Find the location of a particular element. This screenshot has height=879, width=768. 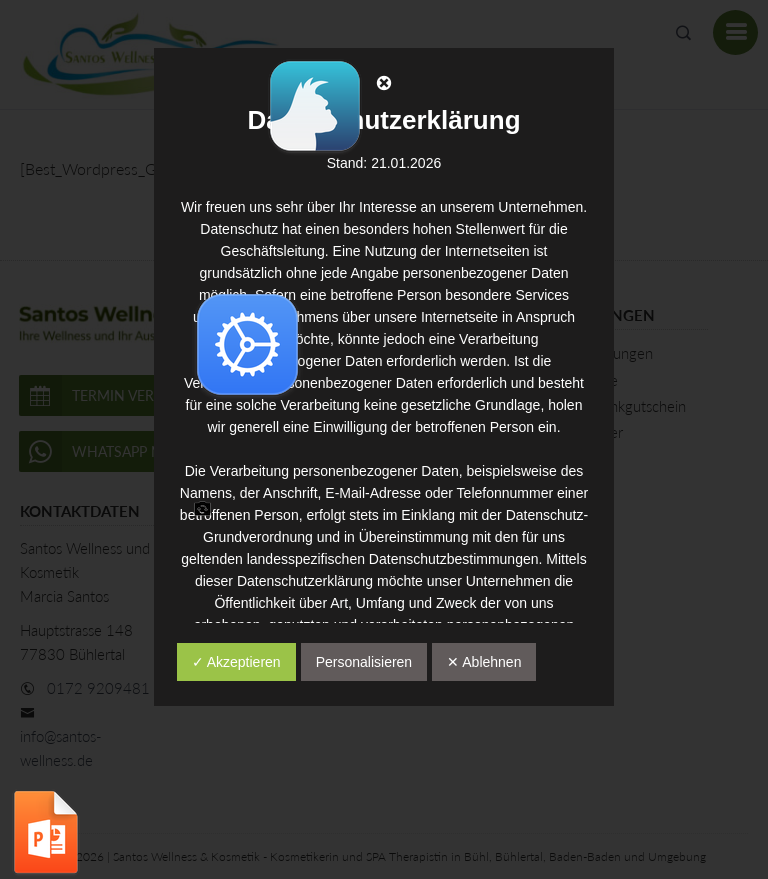

access system settings and preferences is located at coordinates (247, 344).